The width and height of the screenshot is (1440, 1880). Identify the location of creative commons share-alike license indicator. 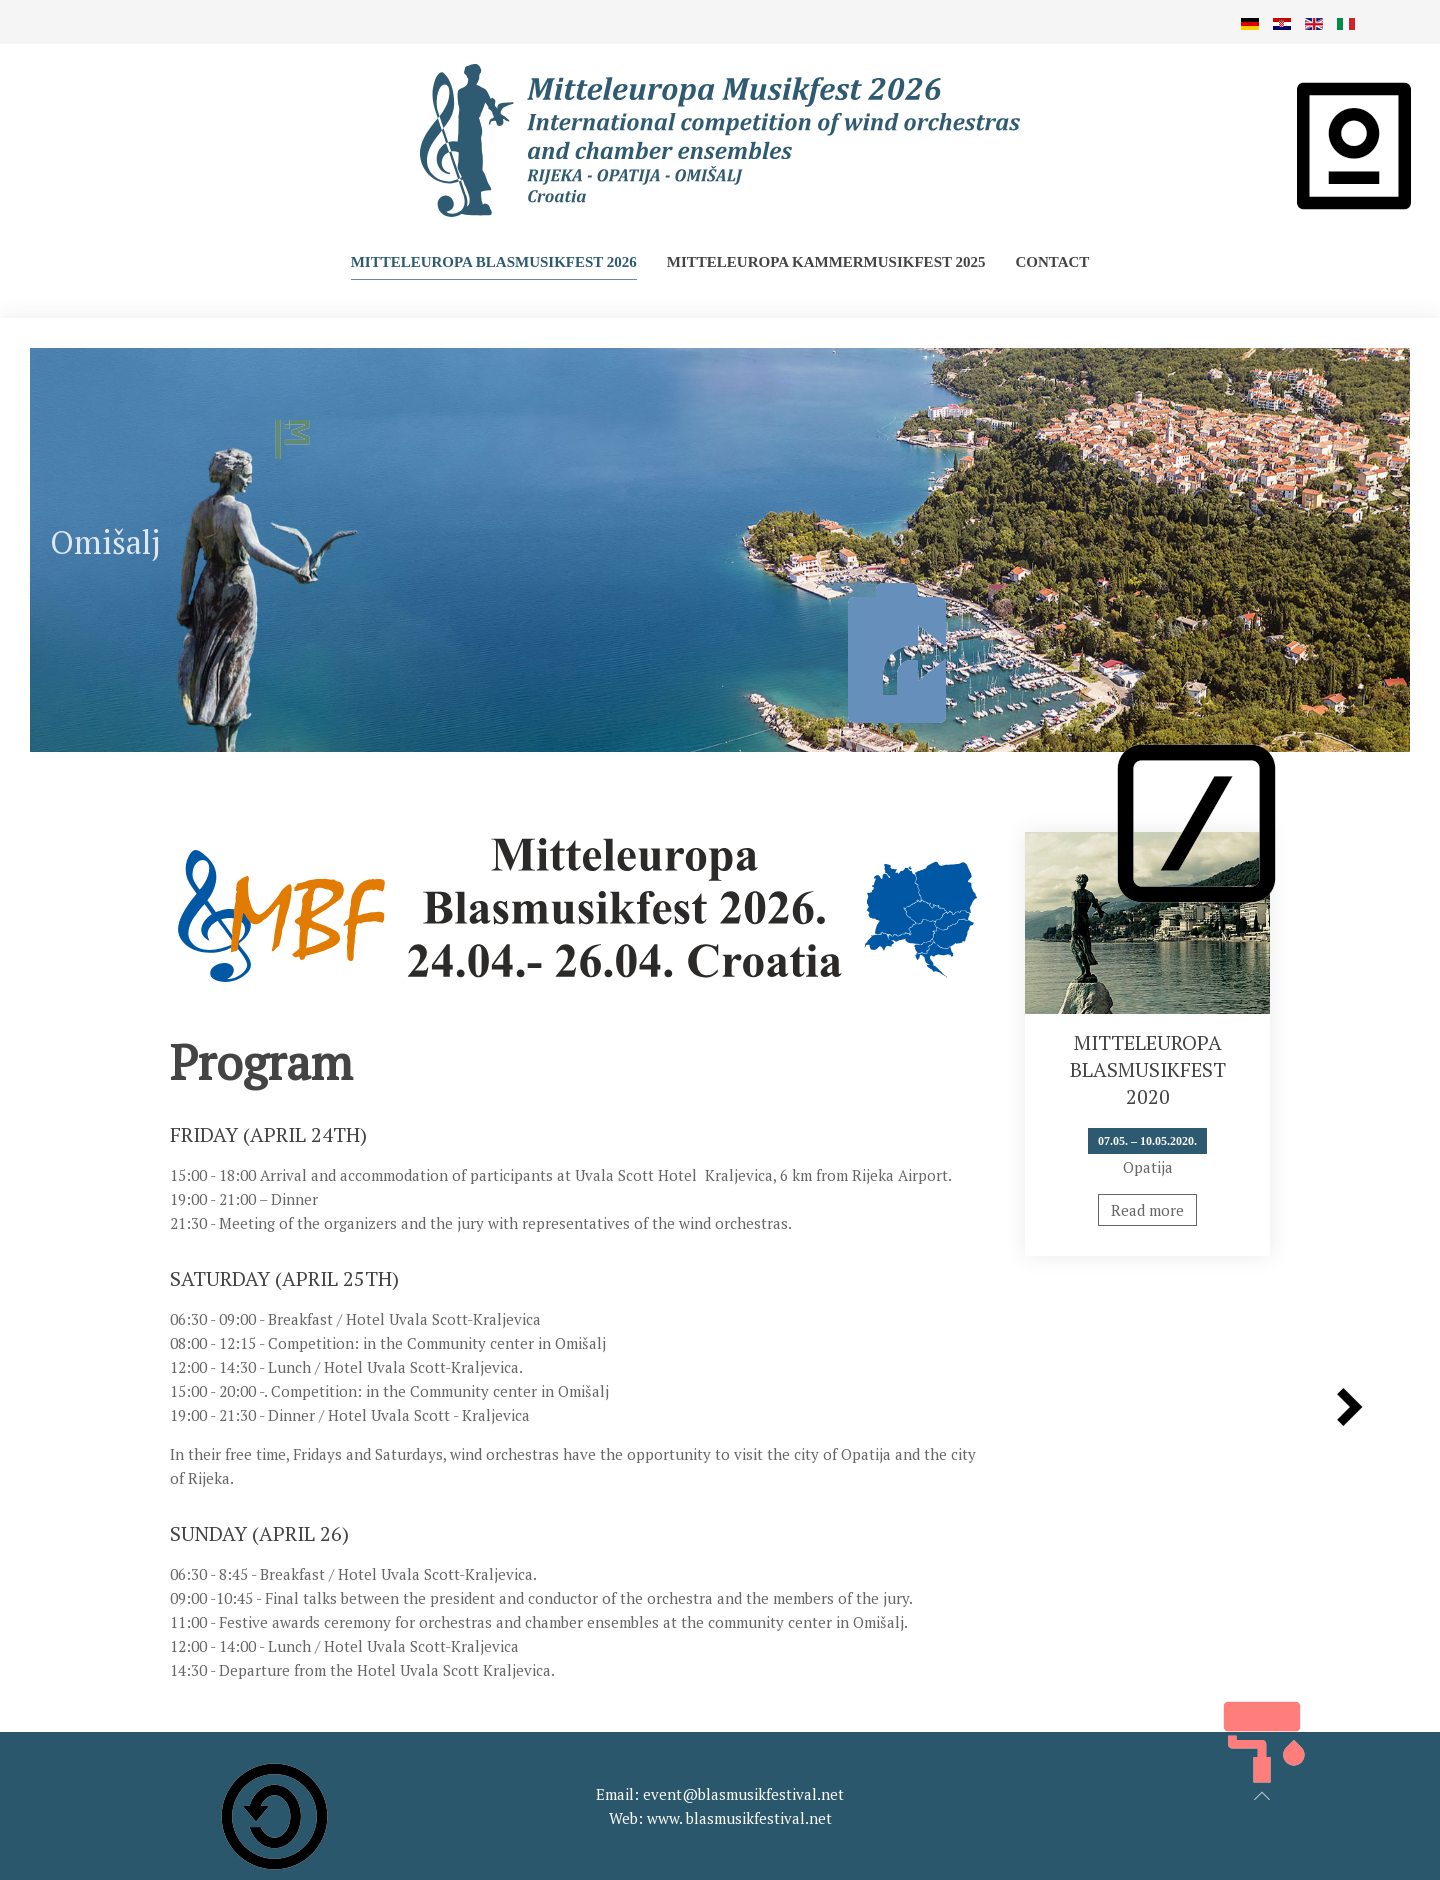
(274, 1816).